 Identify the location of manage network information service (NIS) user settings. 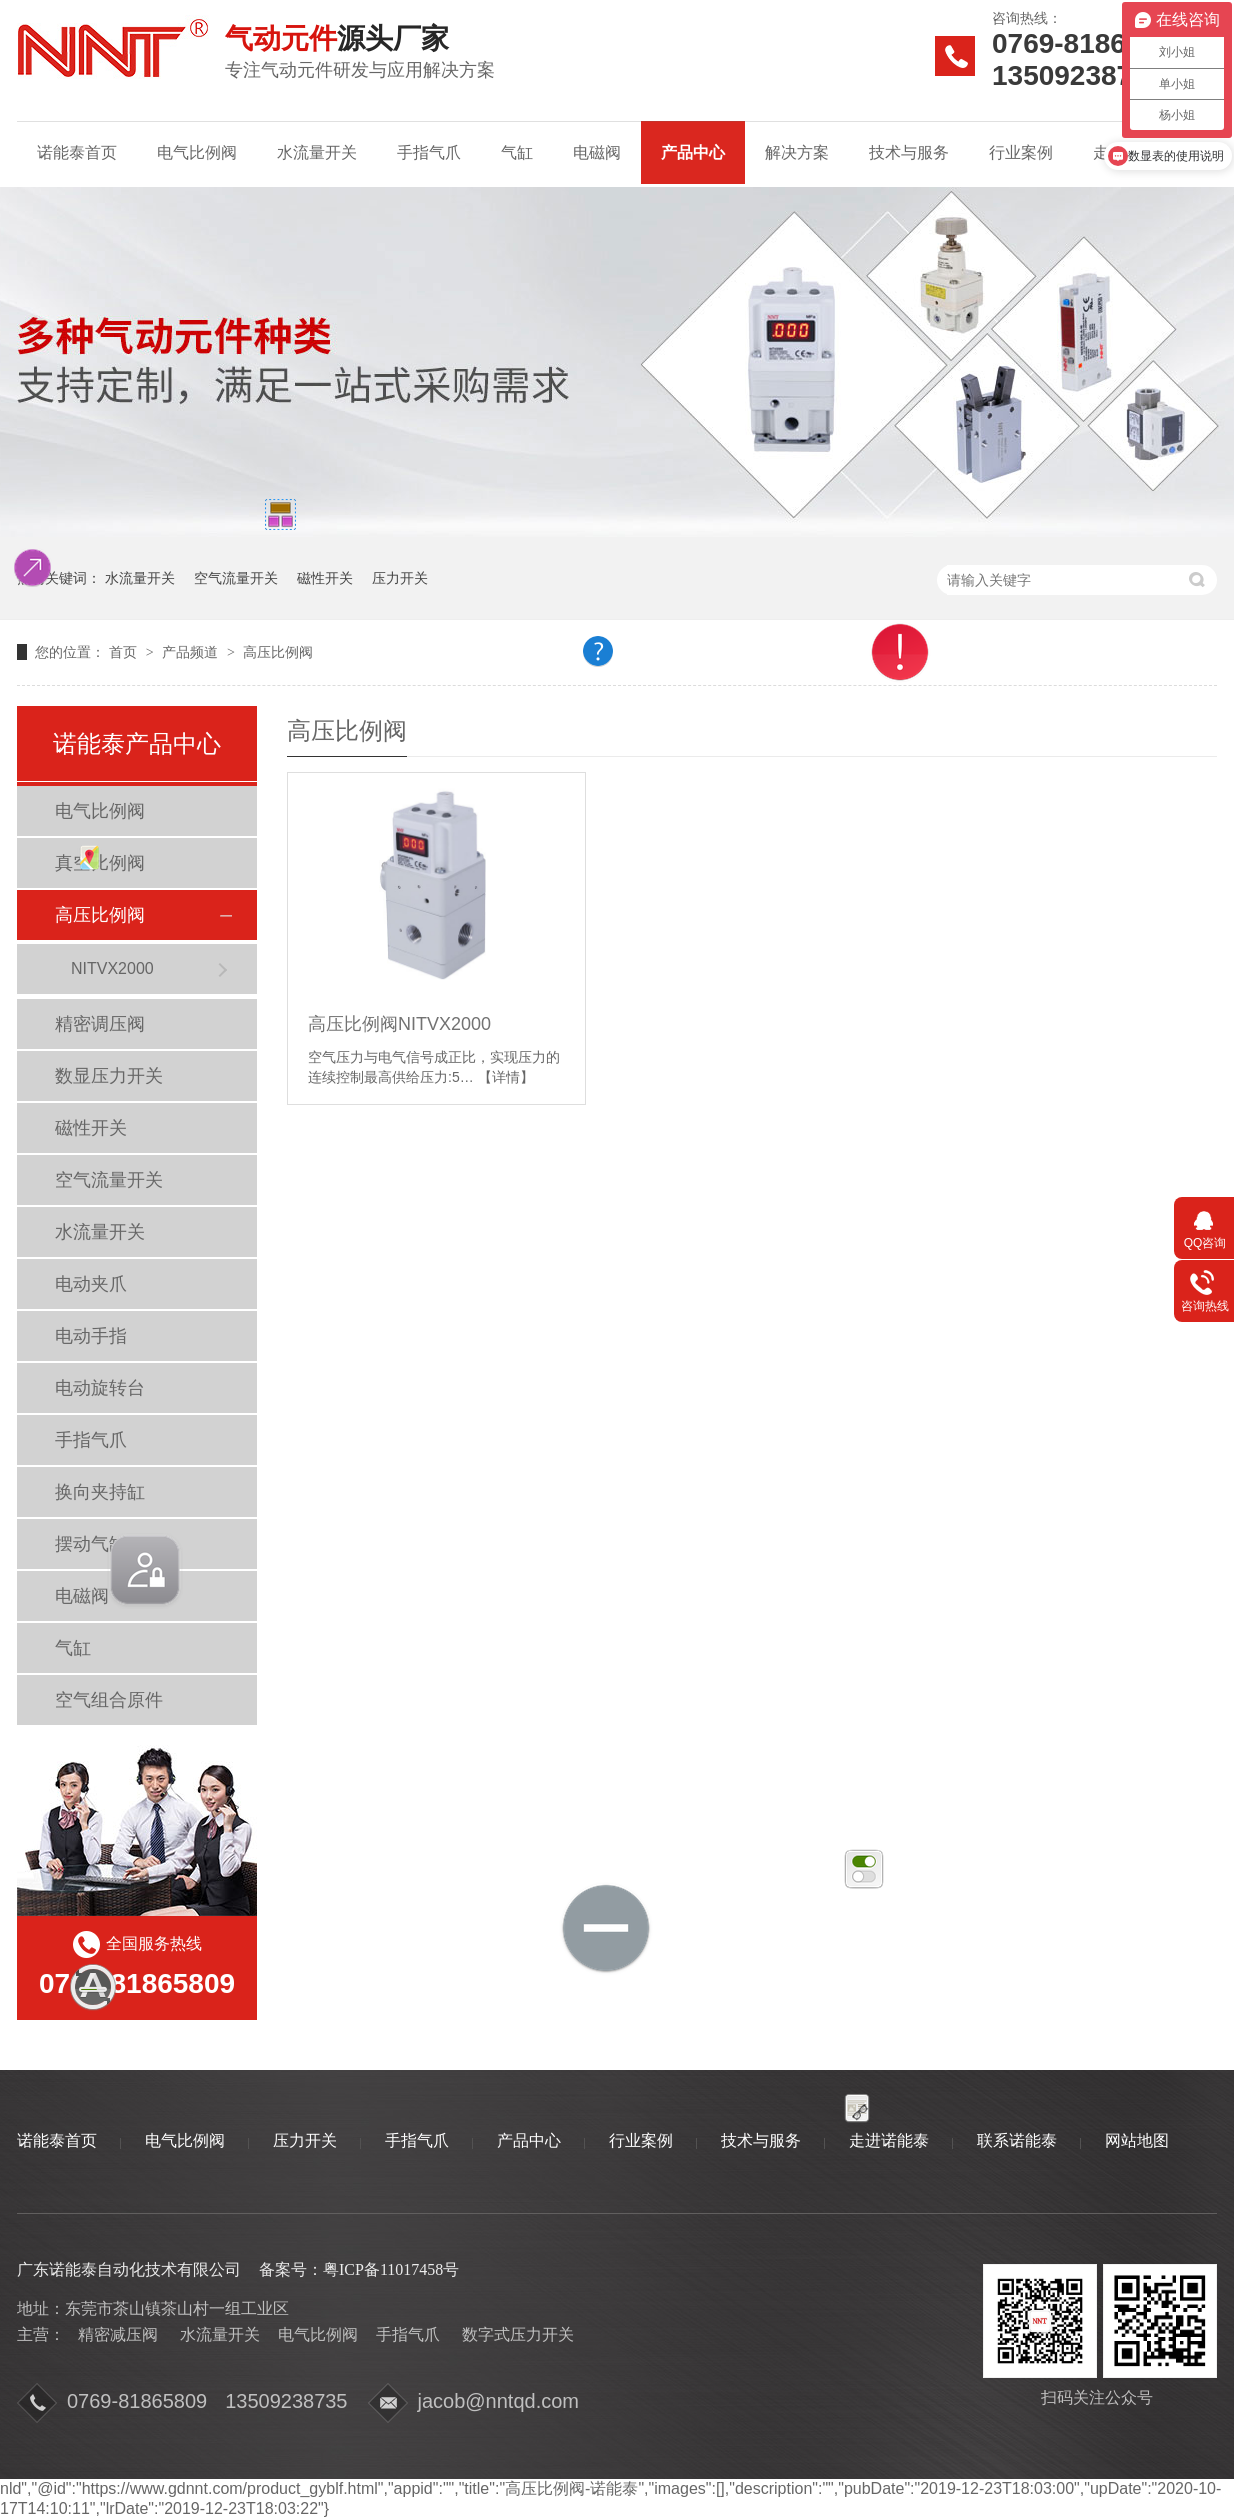
(145, 1571).